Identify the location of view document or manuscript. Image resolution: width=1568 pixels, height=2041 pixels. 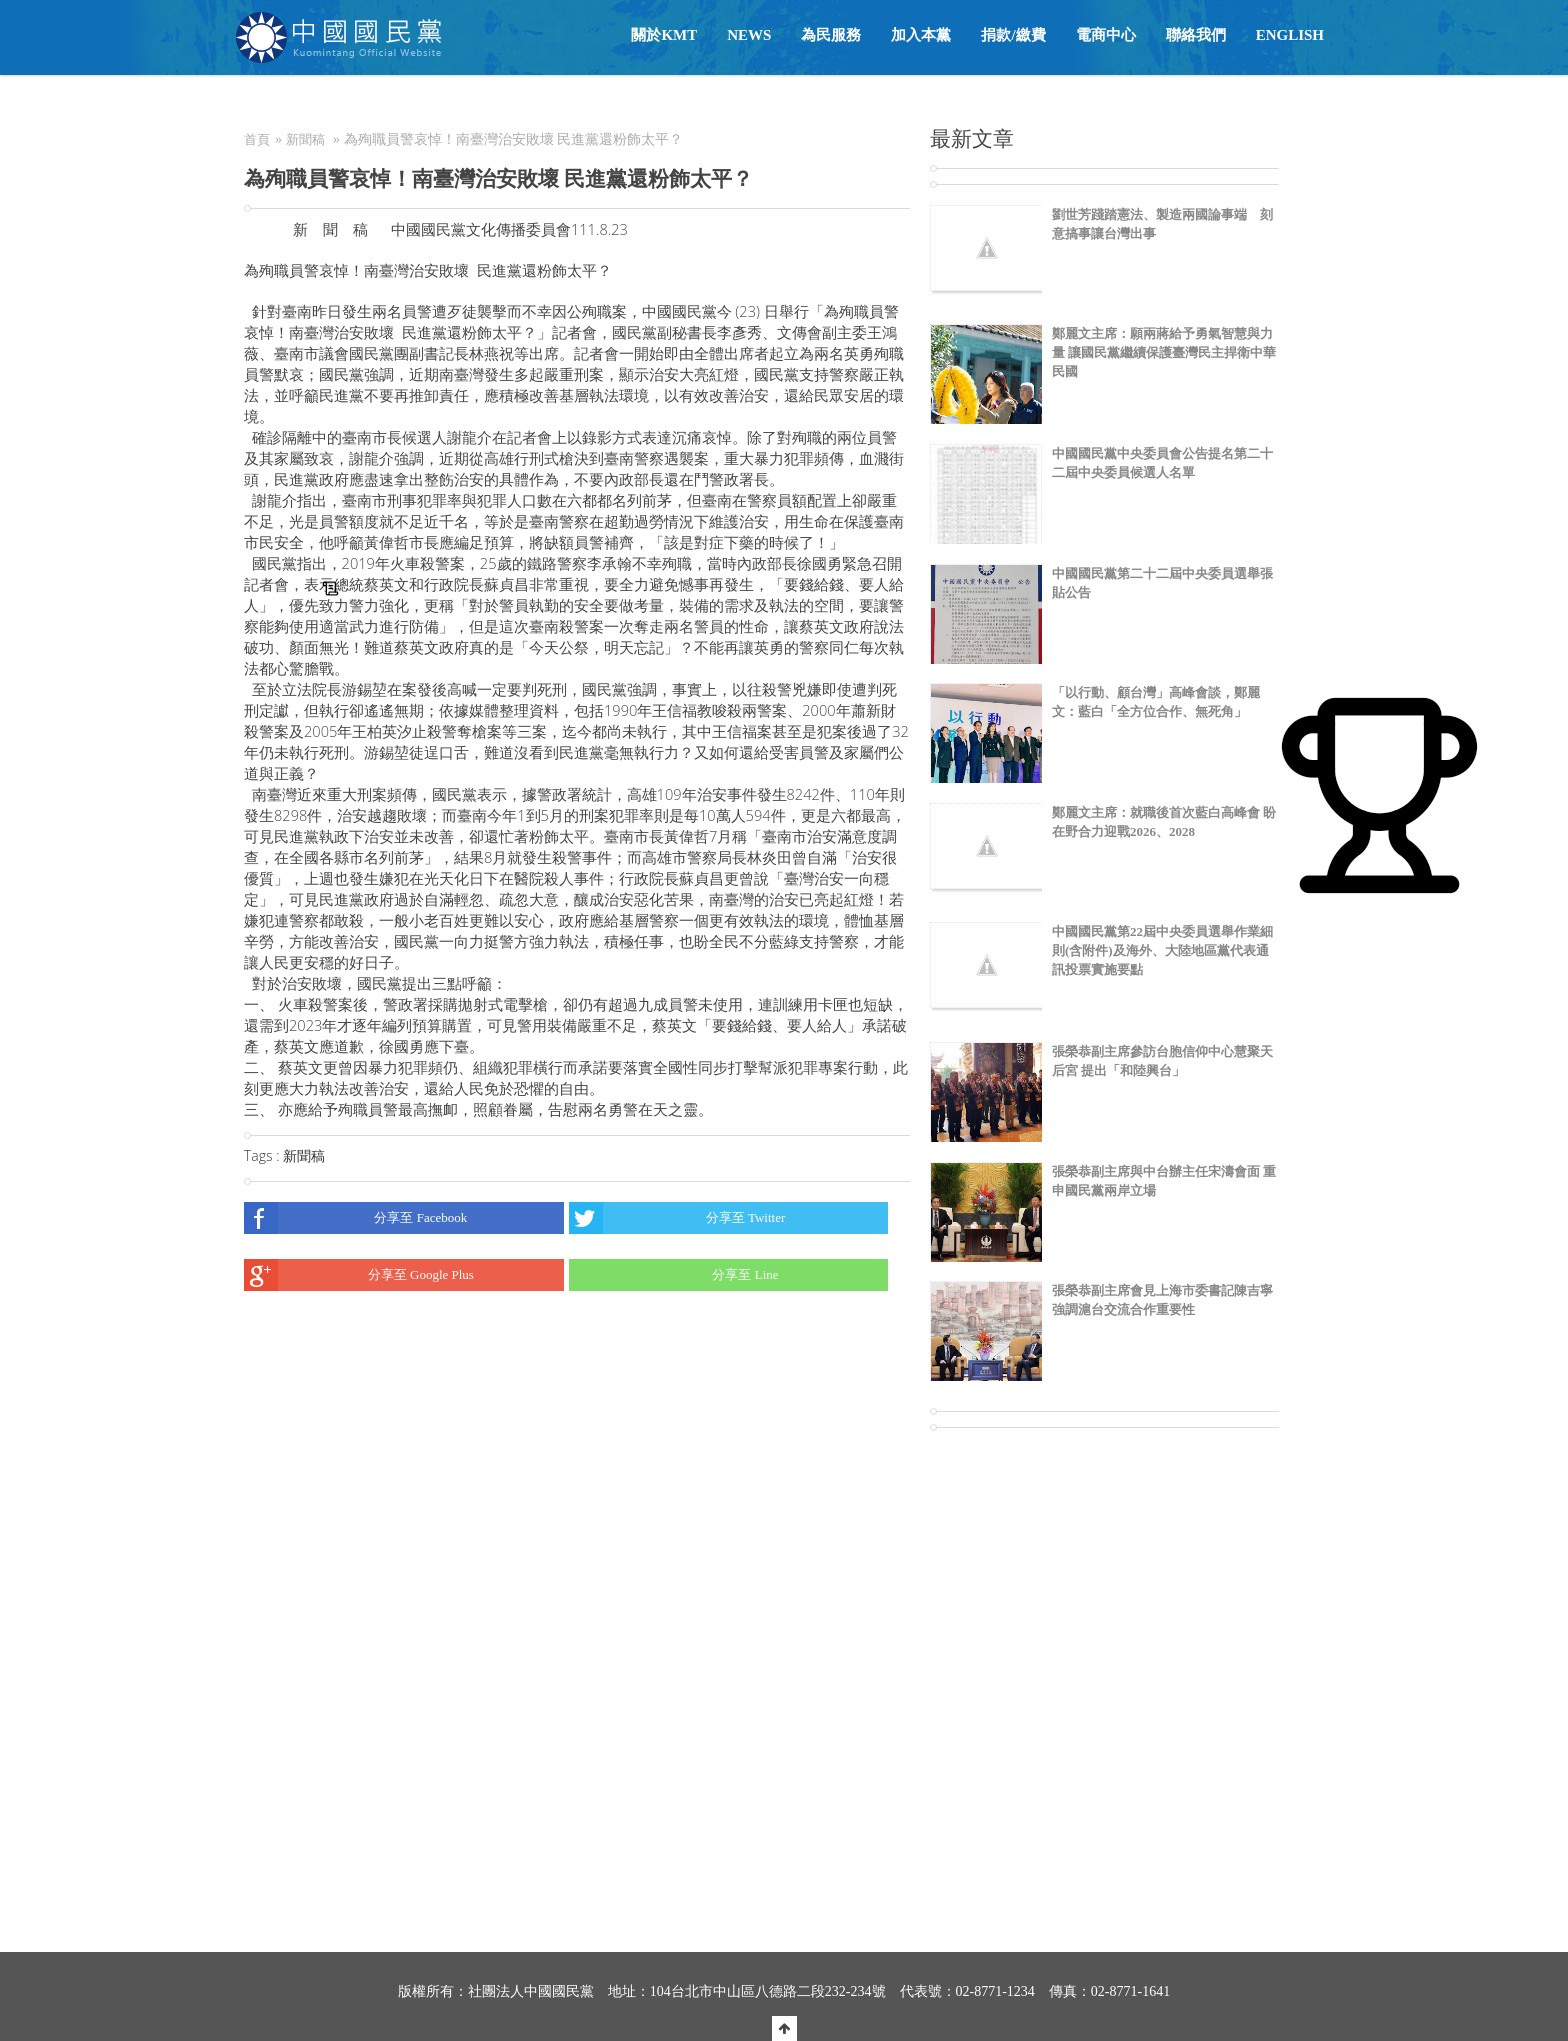
(330, 588).